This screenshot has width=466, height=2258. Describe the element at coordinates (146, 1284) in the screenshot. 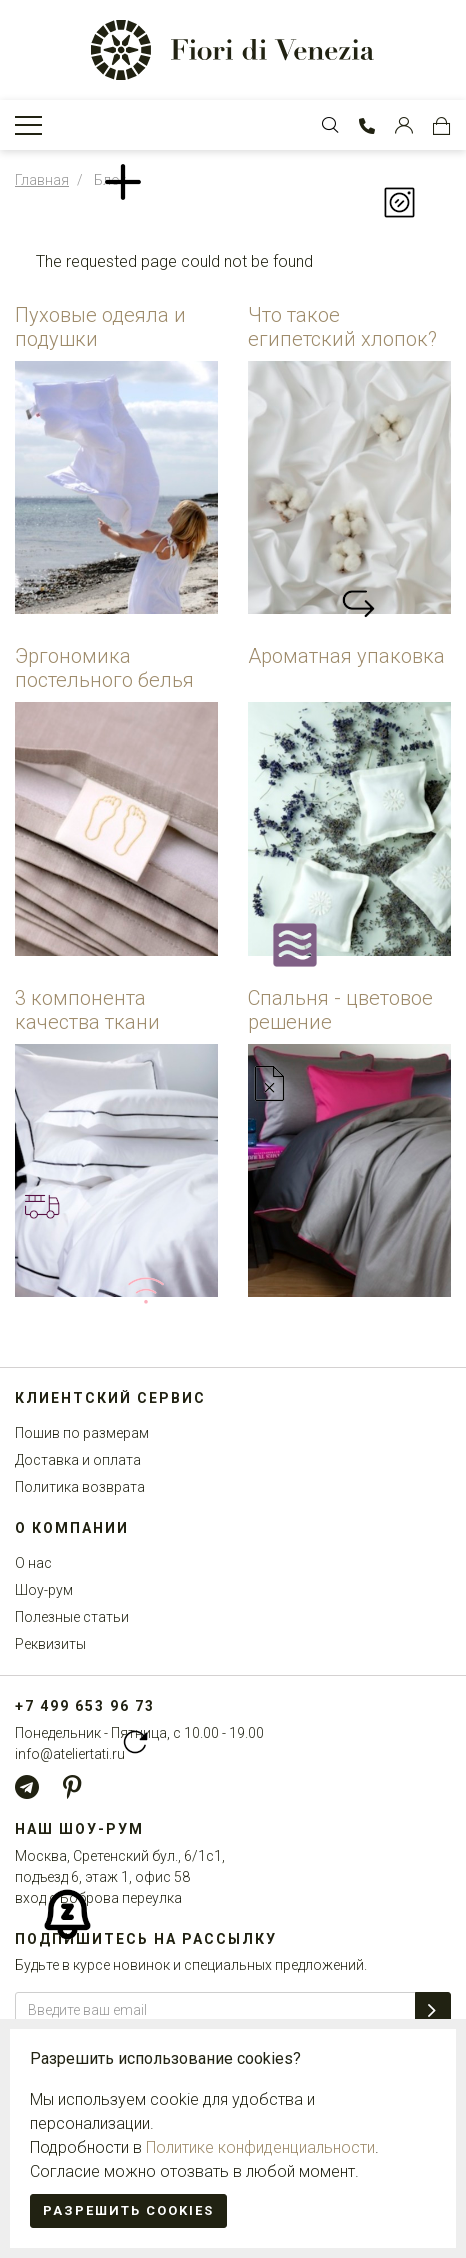

I see `indicates moderate wifi signal strength` at that location.